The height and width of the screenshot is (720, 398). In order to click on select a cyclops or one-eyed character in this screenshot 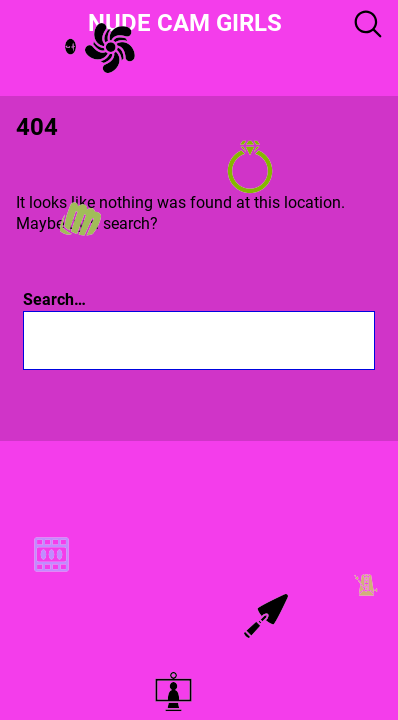, I will do `click(70, 46)`.